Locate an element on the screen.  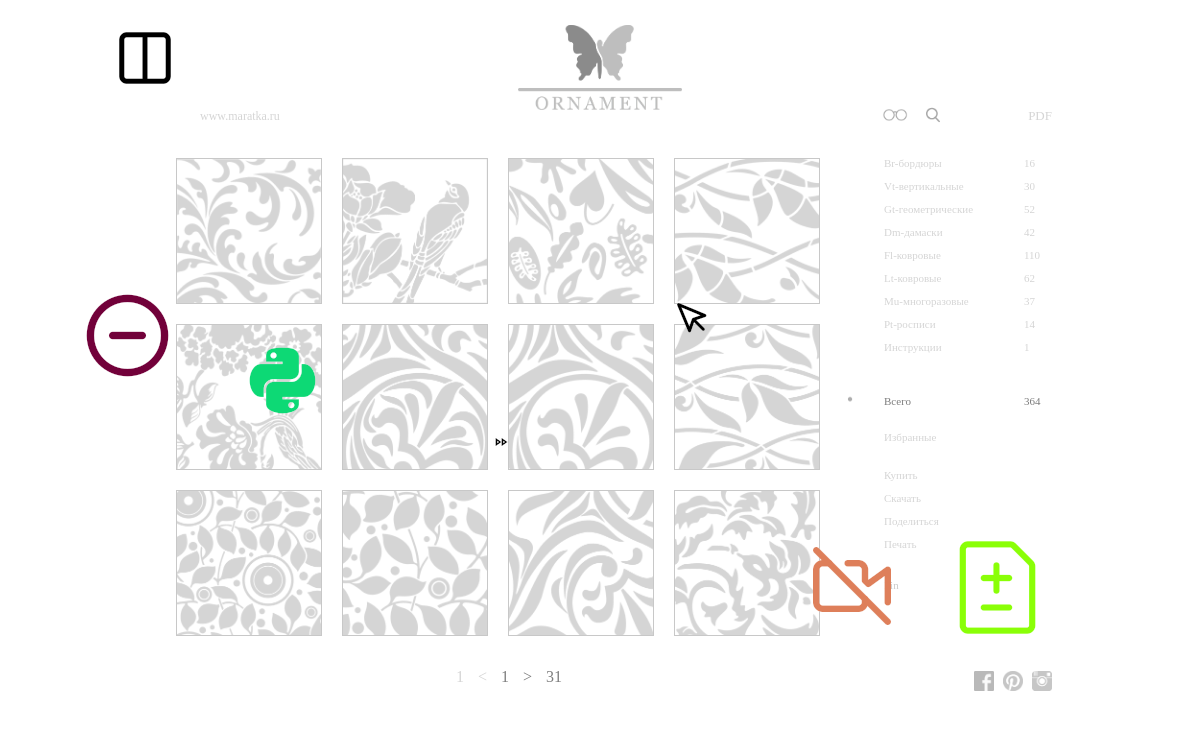
cursor selection tool is located at coordinates (692, 318).